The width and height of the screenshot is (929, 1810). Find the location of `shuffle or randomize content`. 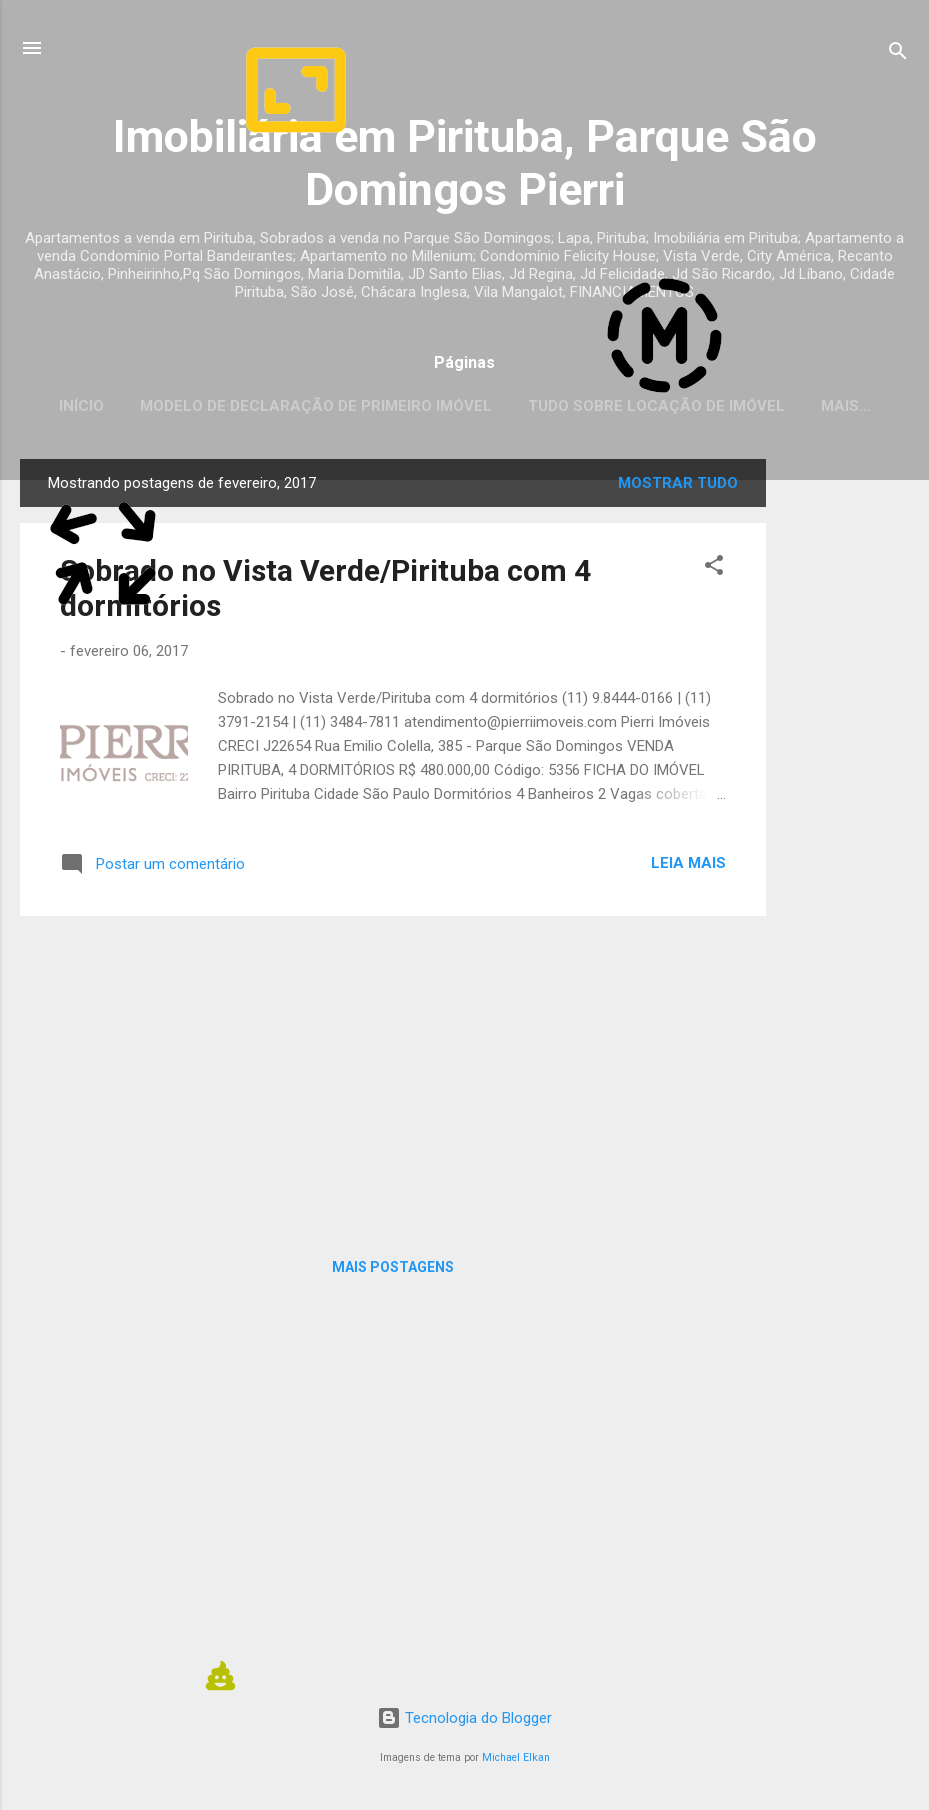

shuffle or randomize content is located at coordinates (103, 552).